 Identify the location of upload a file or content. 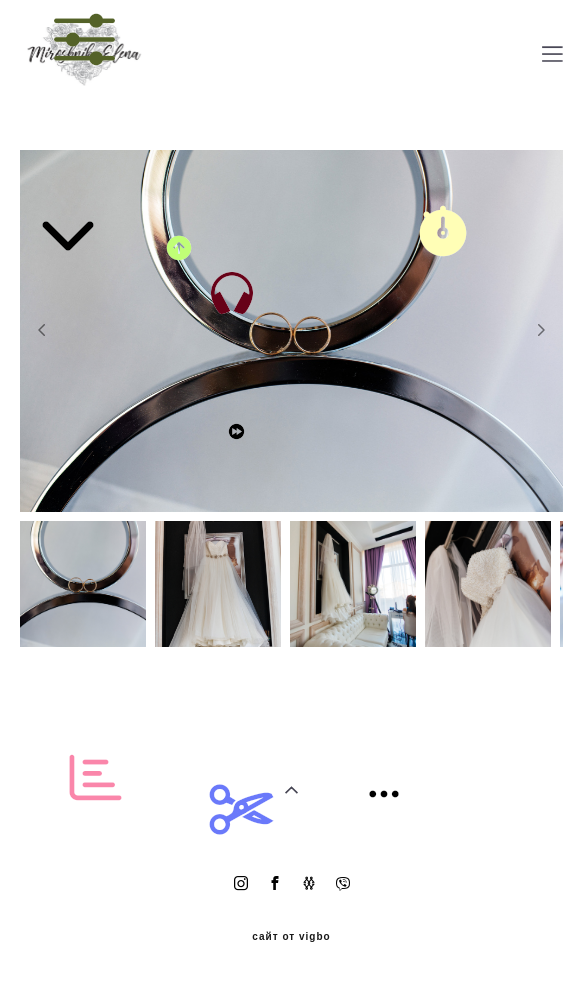
(179, 248).